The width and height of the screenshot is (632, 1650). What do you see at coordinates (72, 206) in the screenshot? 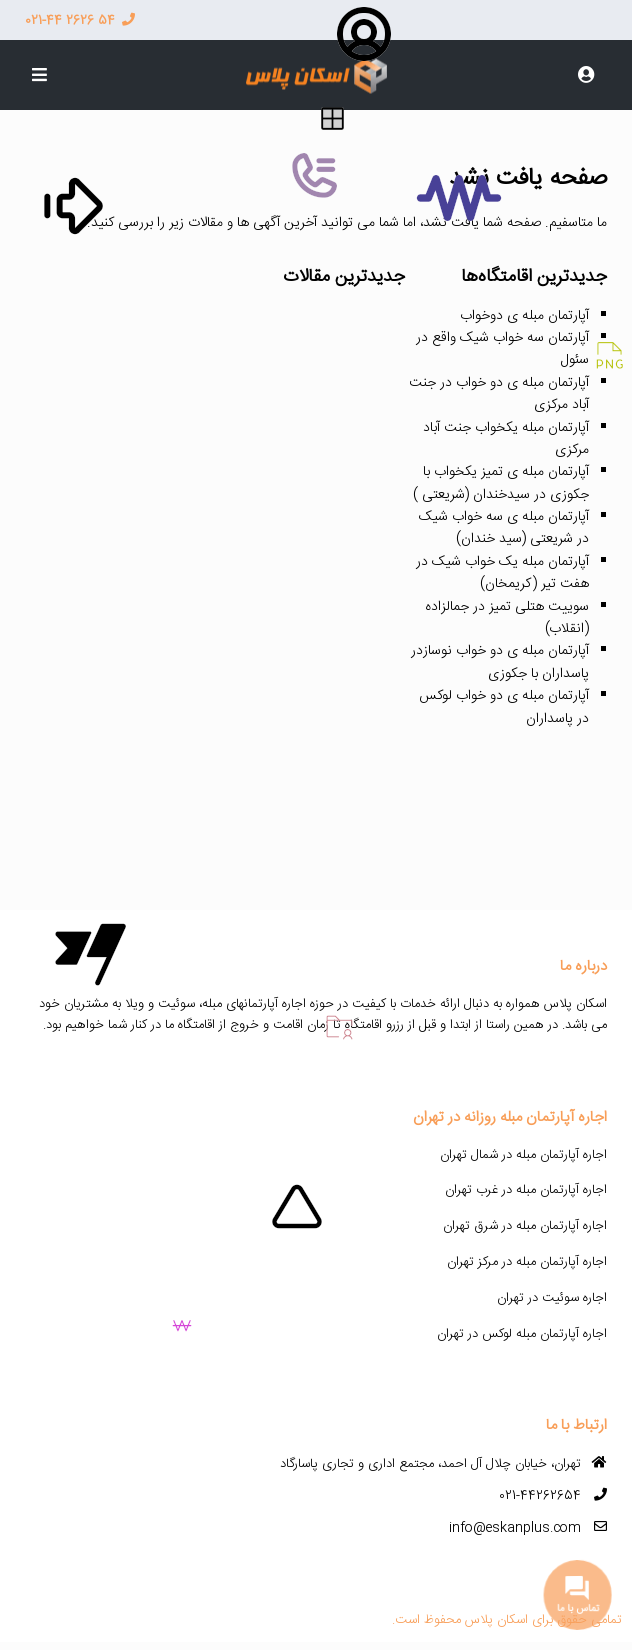
I see `skip to end or jump forward` at bounding box center [72, 206].